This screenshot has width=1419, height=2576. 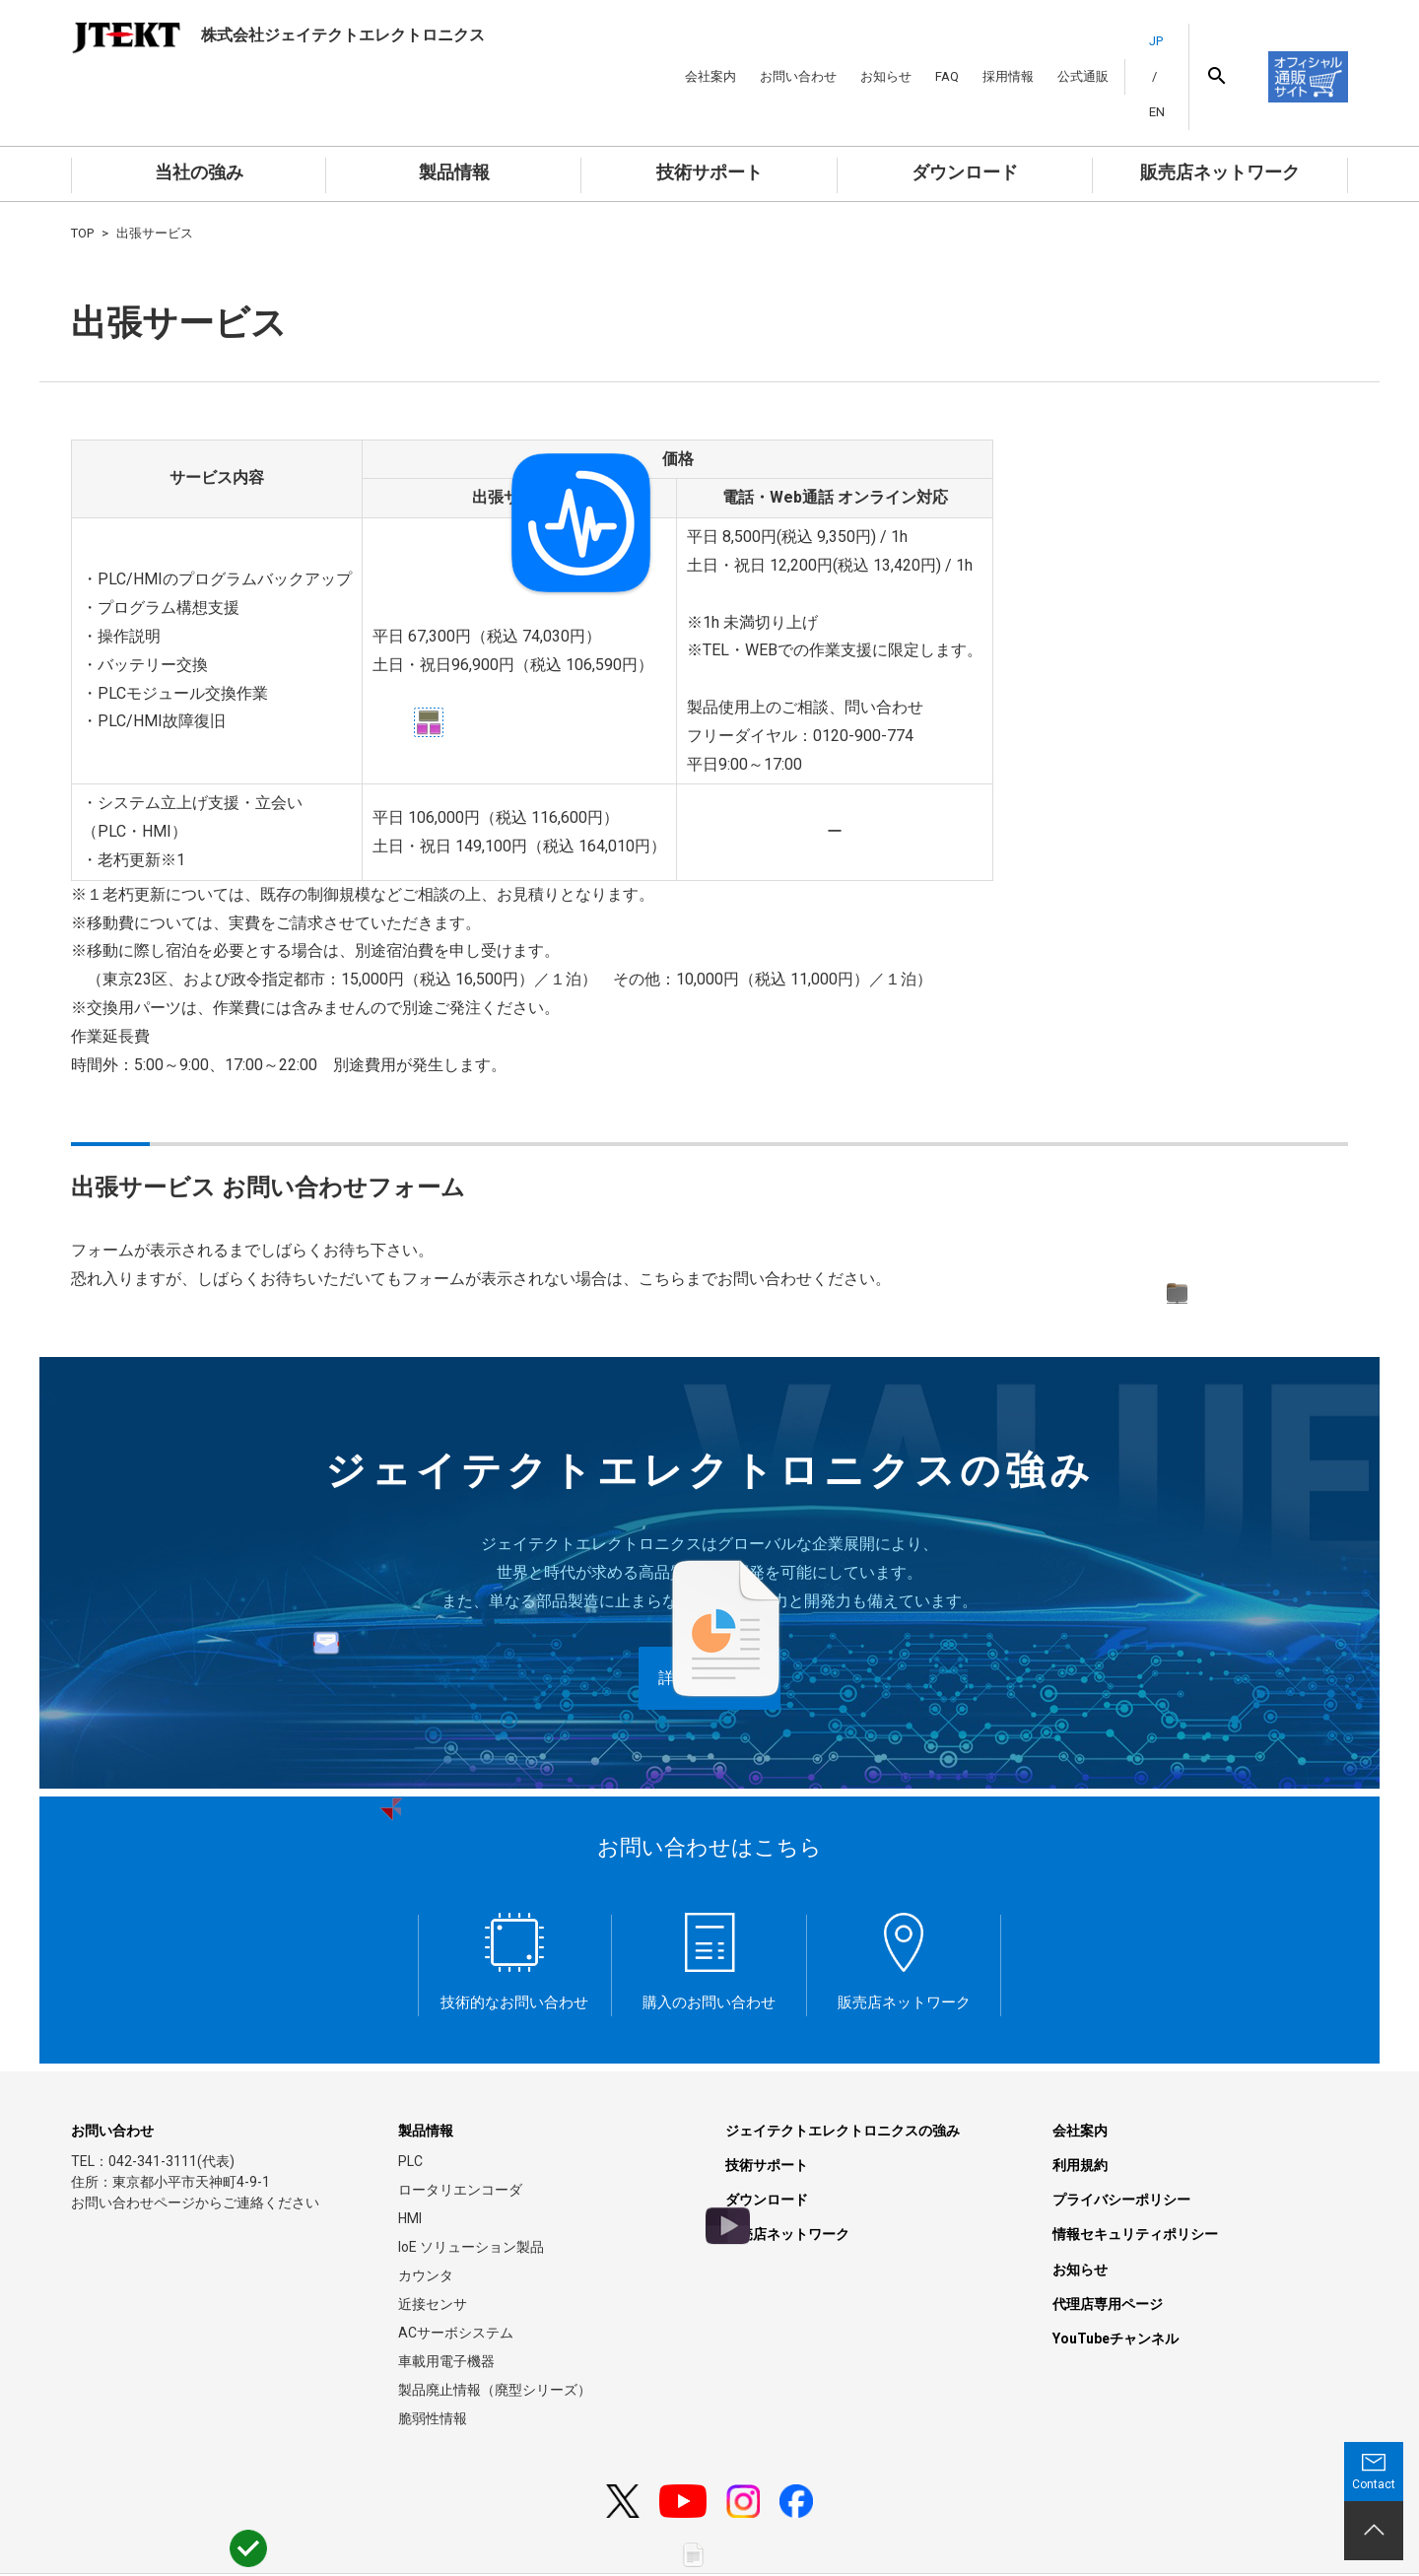 I want to click on access system diagnostic logs, so click(x=580, y=522).